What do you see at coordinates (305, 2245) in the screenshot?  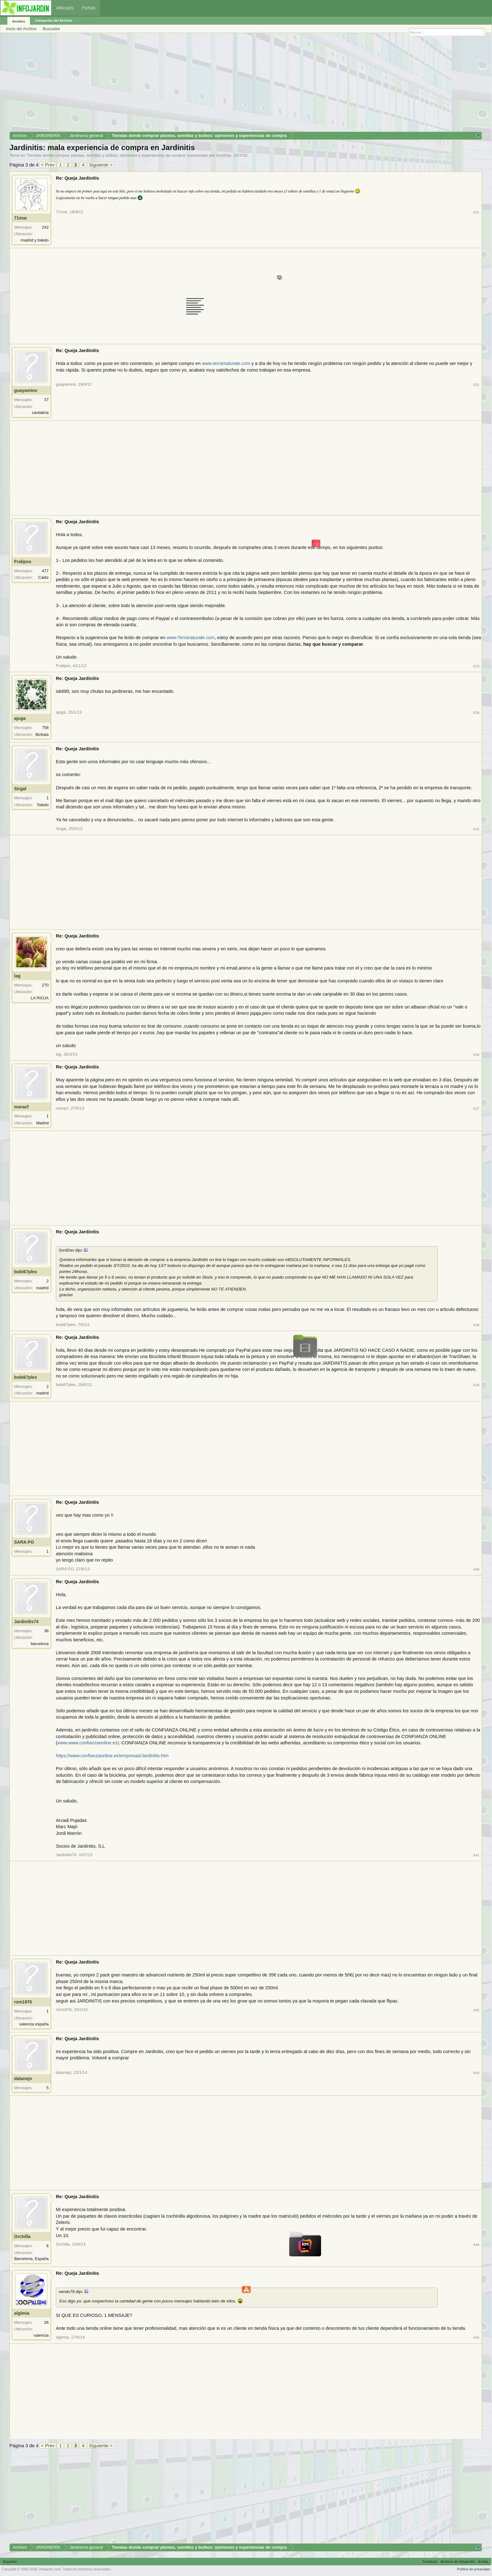 I see `open rubymine project folder` at bounding box center [305, 2245].